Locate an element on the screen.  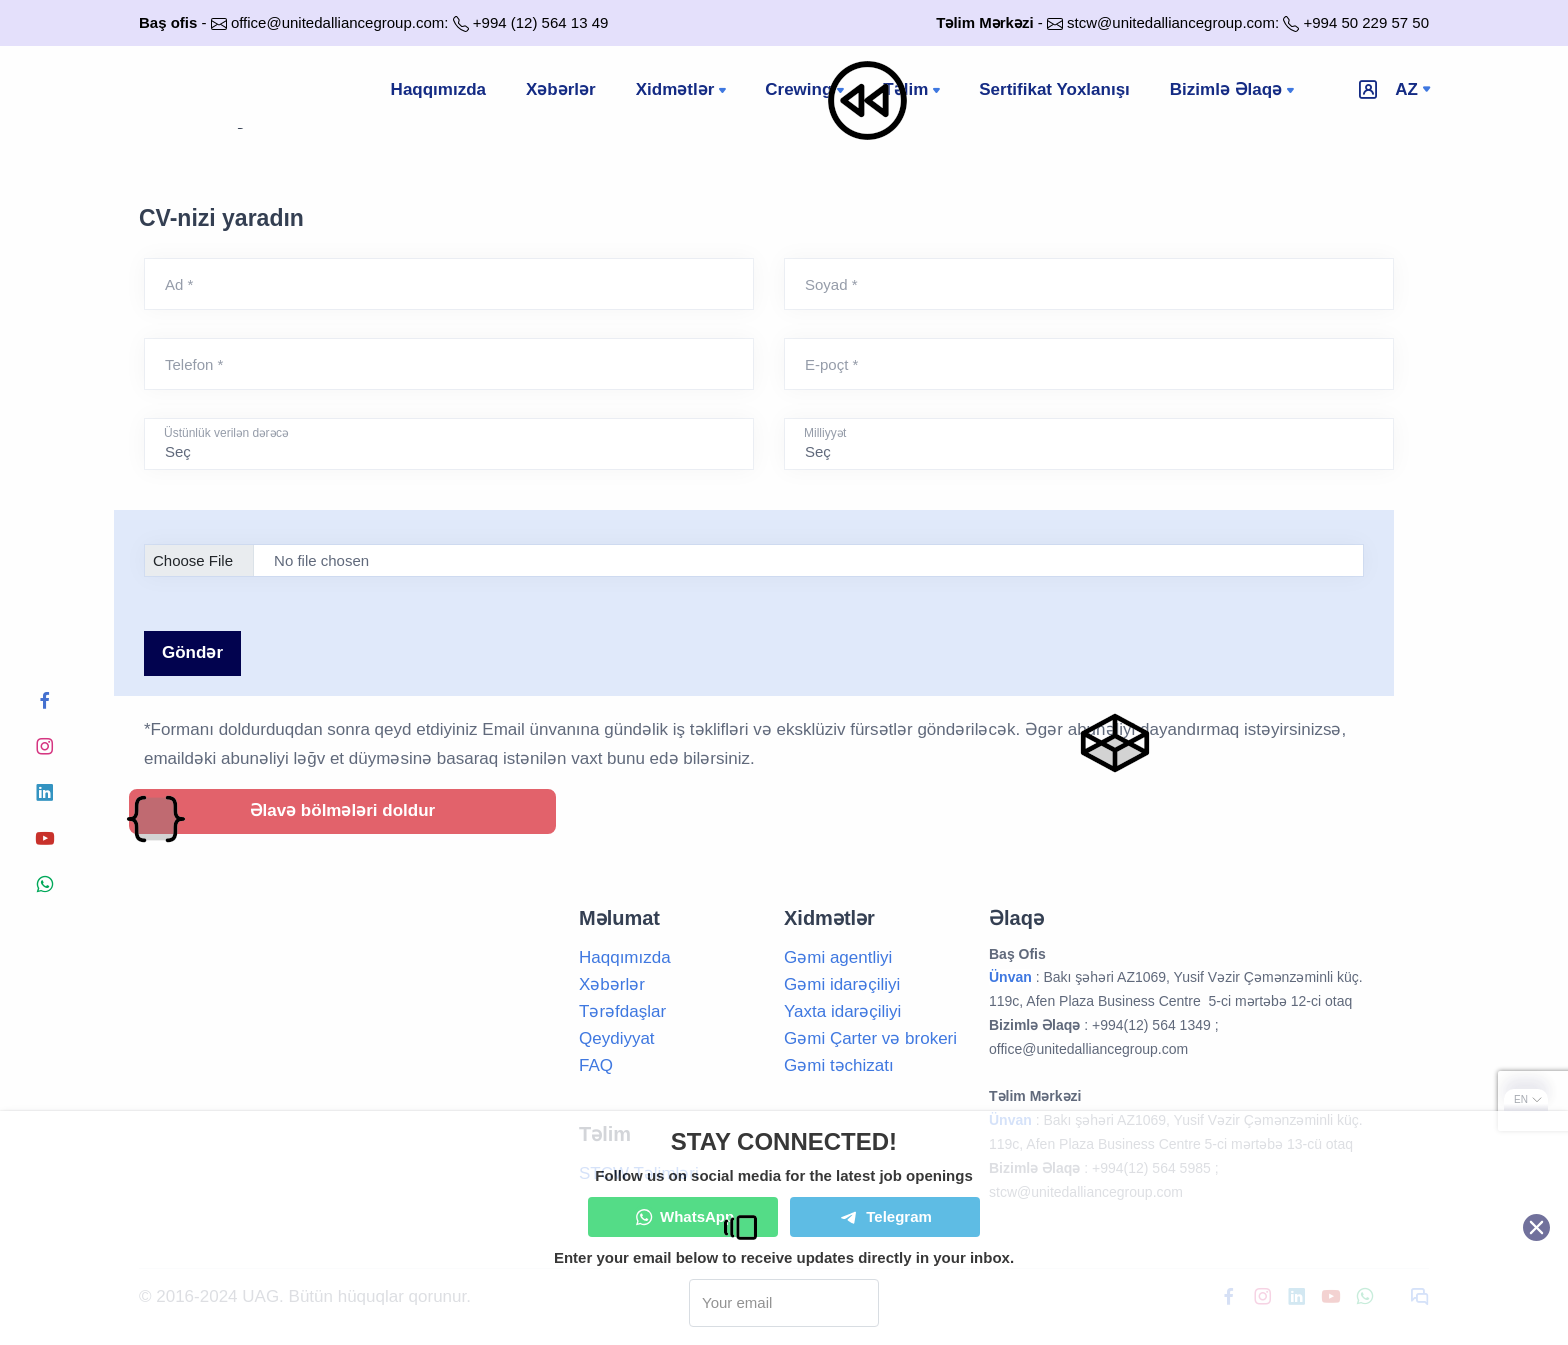
open CodePen profile or projects is located at coordinates (1115, 743).